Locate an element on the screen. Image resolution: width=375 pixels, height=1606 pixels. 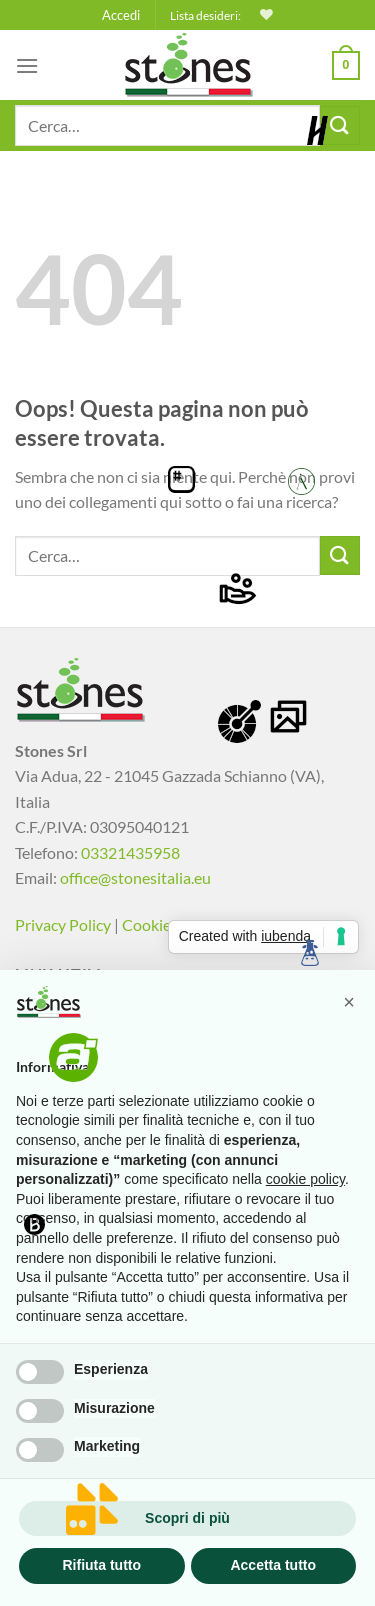
brevo email marketing platform logo is located at coordinates (34, 1224).